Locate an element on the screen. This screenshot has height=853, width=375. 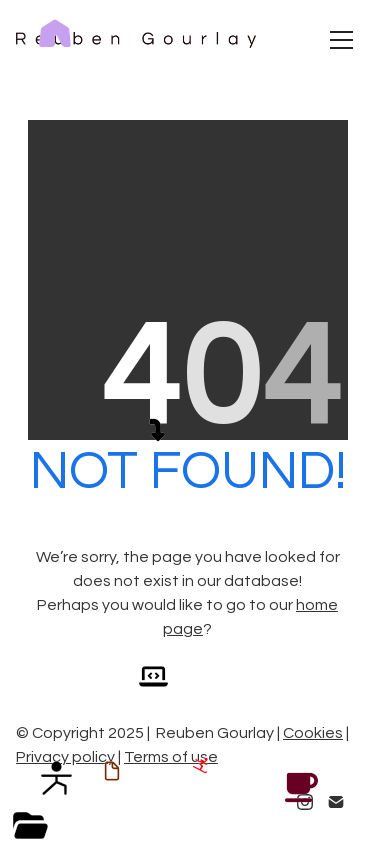
find nearby coffee shops or cafés is located at coordinates (300, 786).